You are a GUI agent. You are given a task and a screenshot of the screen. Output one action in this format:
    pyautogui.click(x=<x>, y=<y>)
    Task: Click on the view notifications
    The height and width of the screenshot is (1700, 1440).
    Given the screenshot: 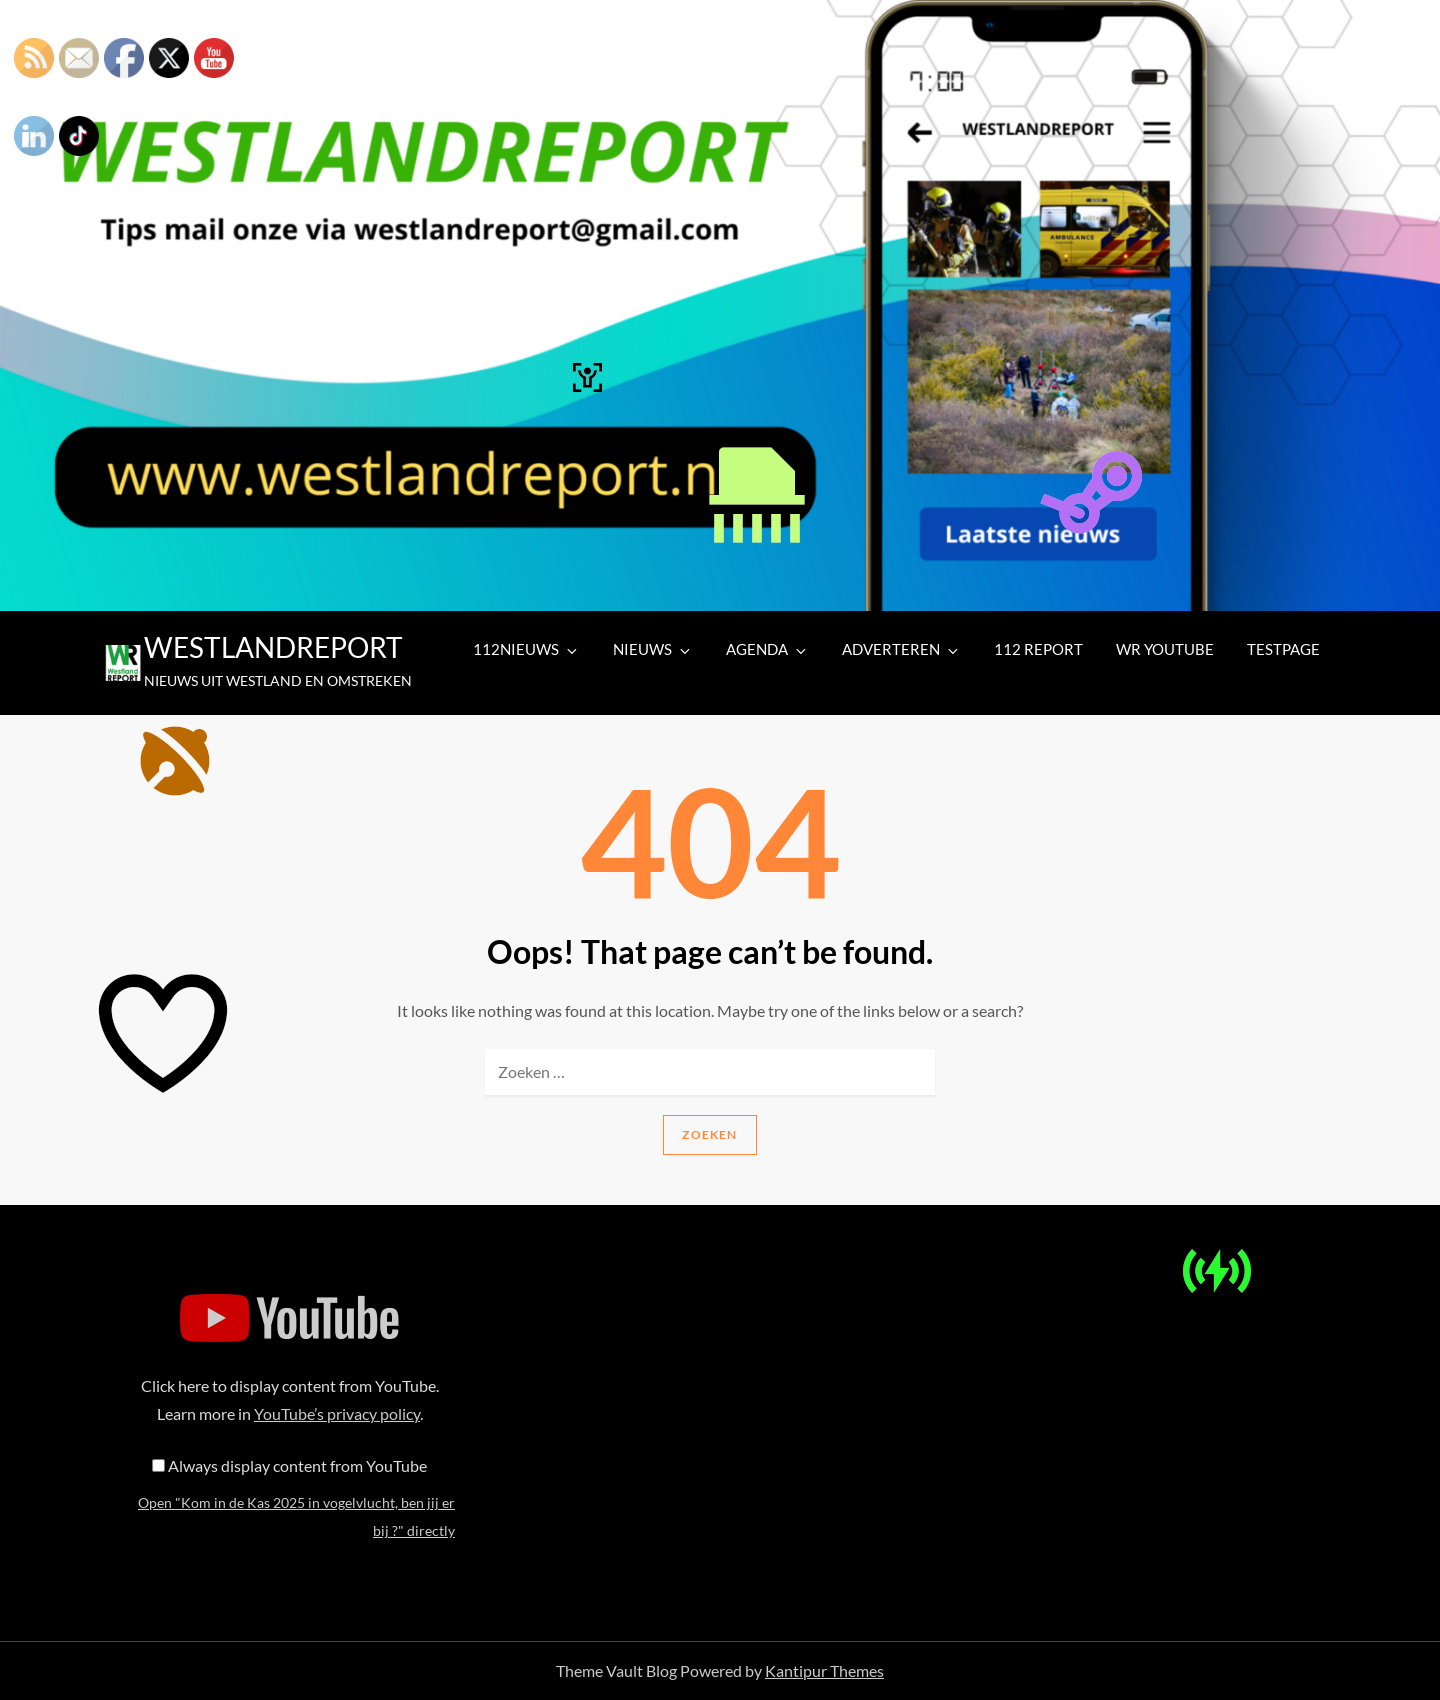 What is the action you would take?
    pyautogui.click(x=175, y=761)
    